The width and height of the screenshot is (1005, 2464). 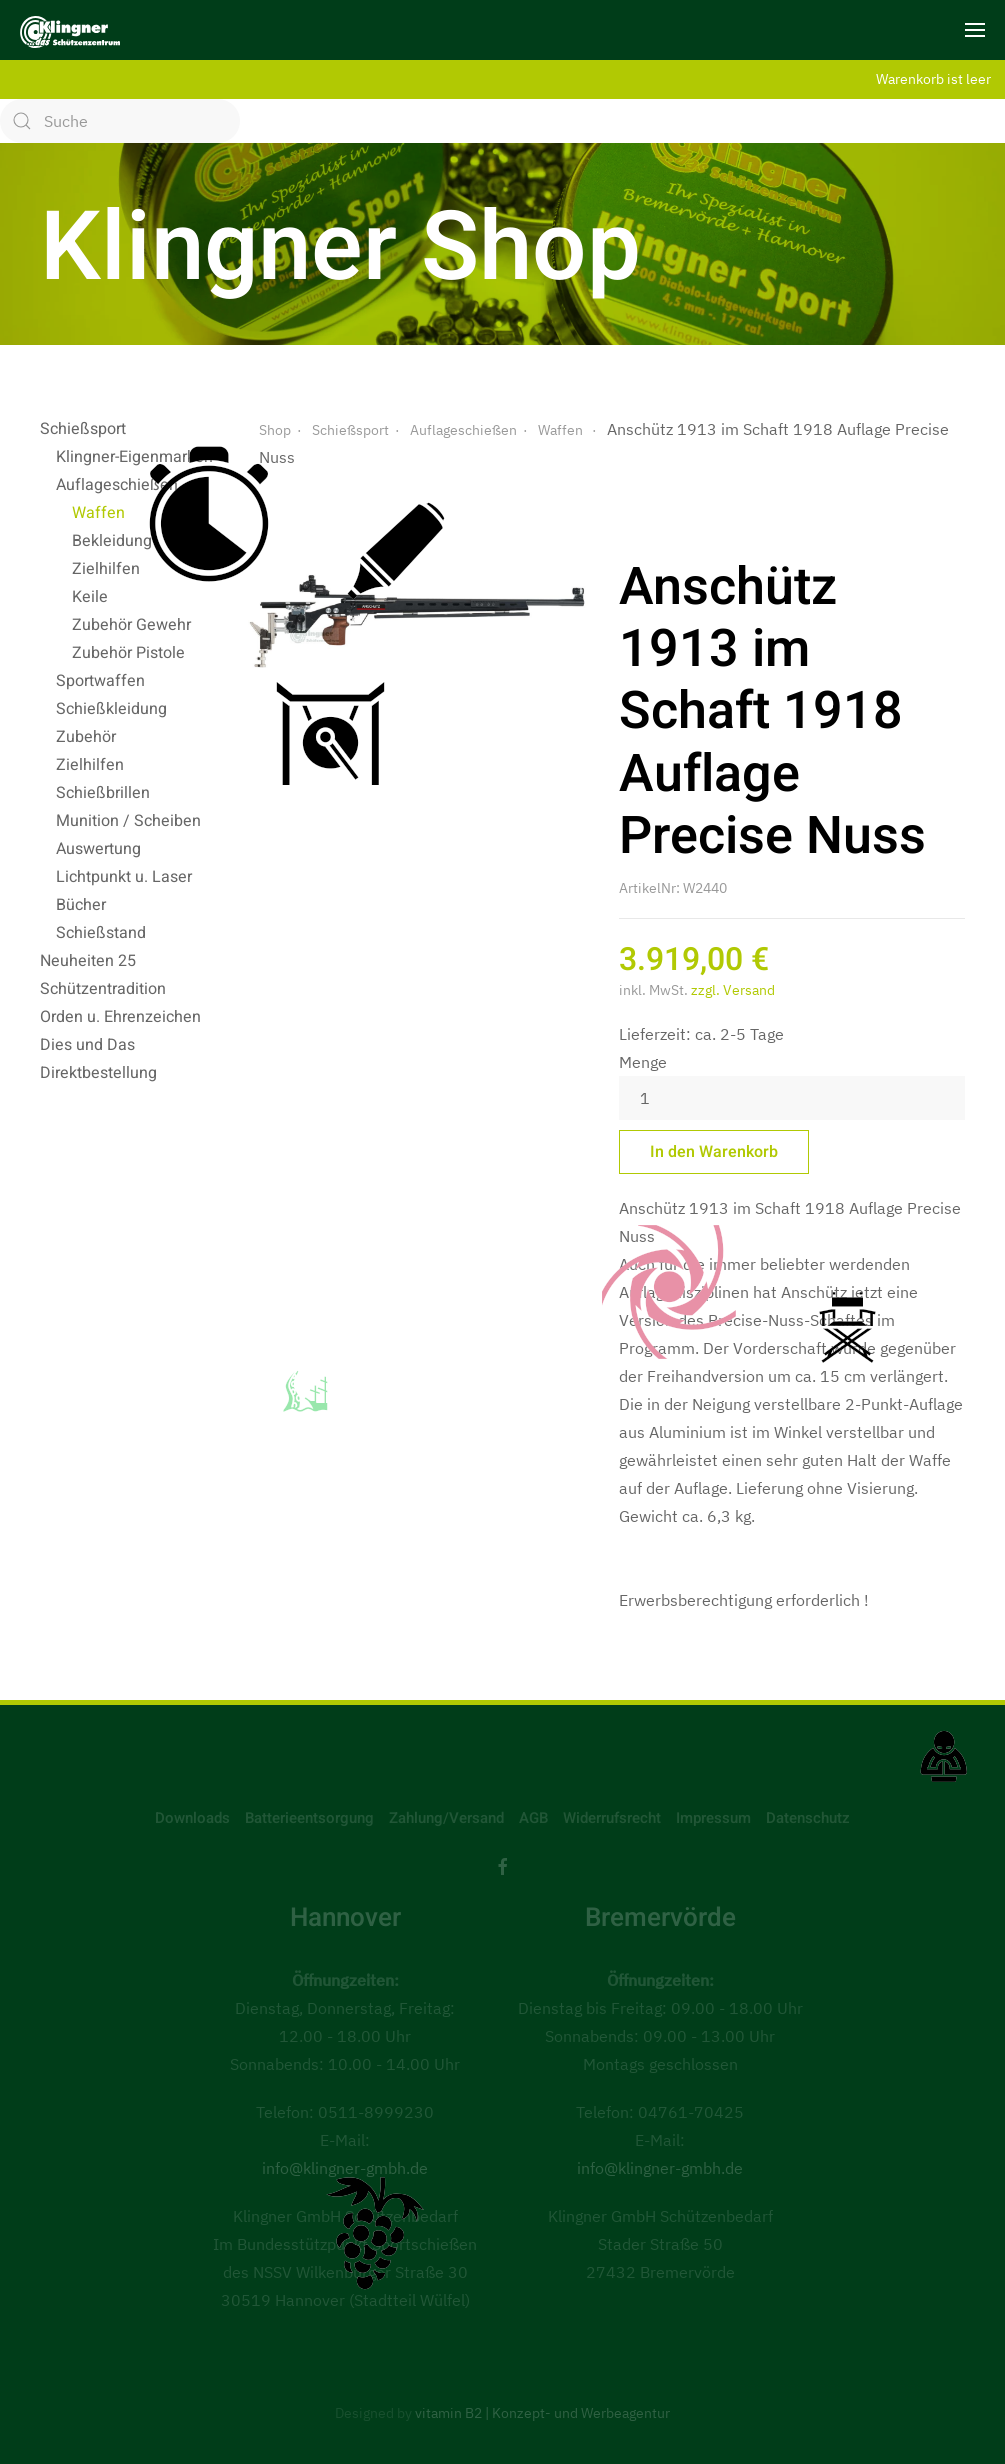 I want to click on highlight or mark important text, so click(x=396, y=551).